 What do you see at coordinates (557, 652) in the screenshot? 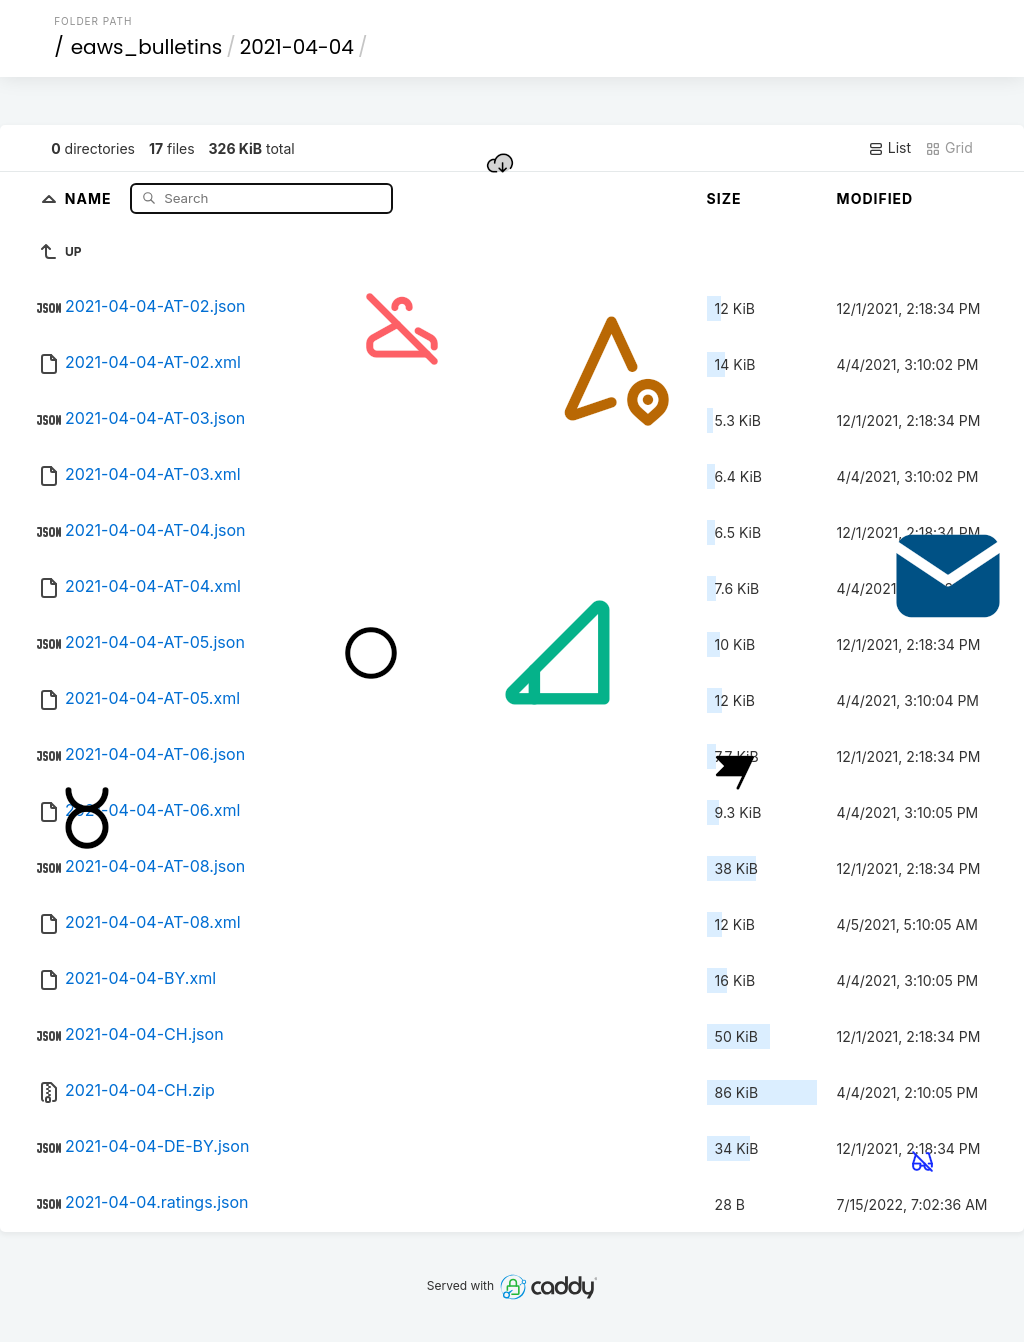
I see `indicates weak cellular signal strength (2 bars)` at bounding box center [557, 652].